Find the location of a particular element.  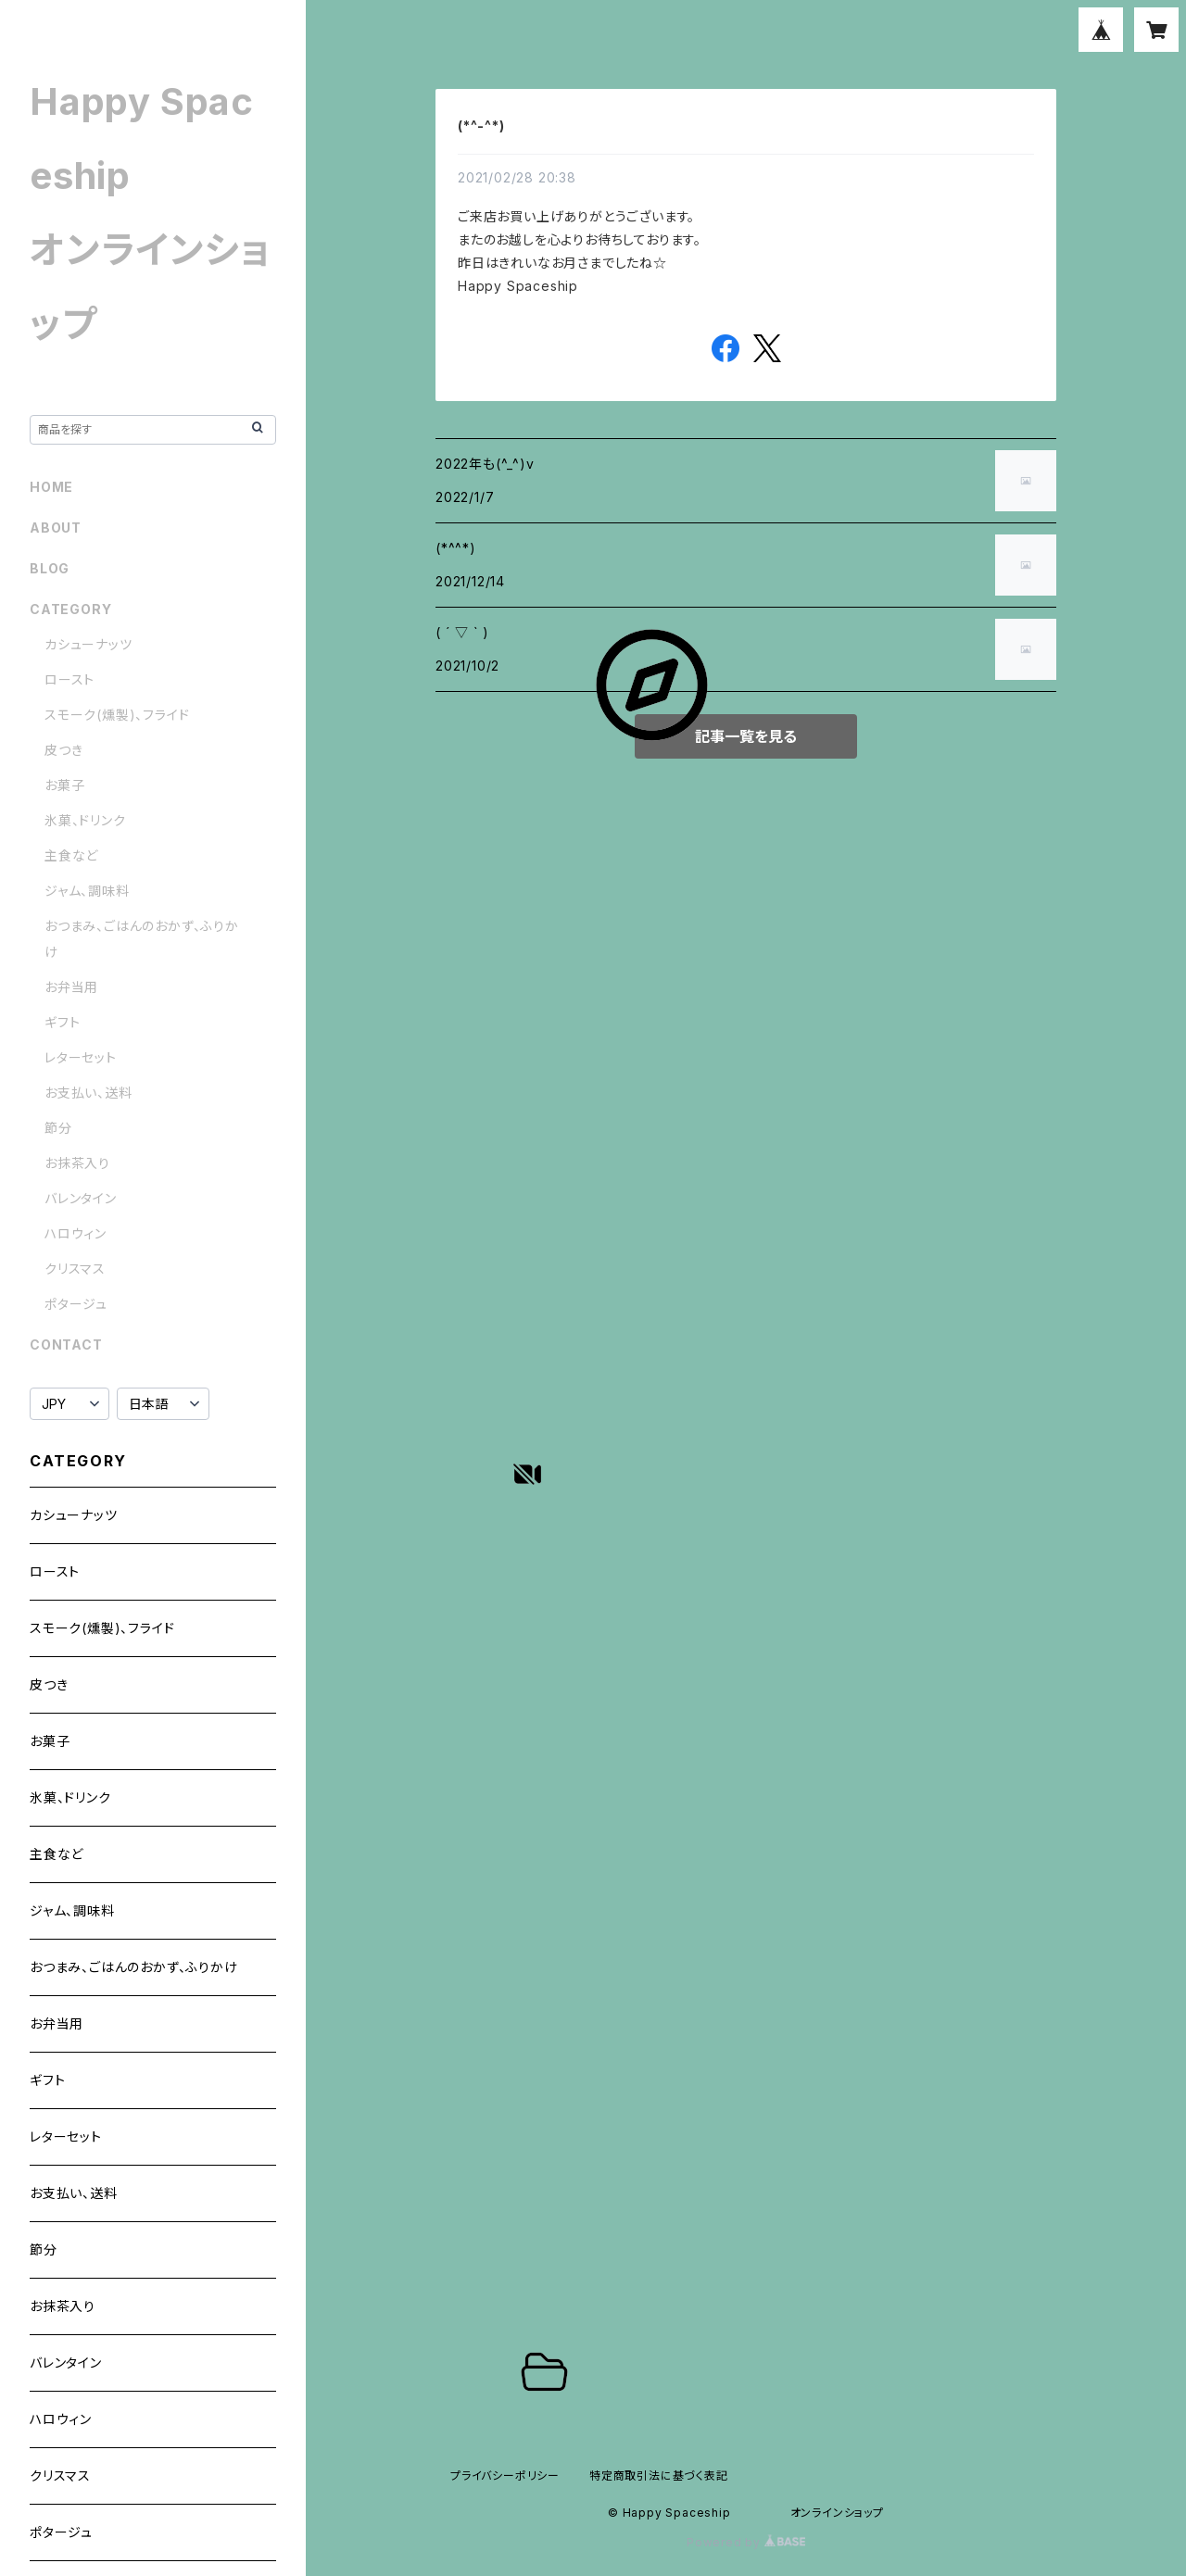

turn off video camera is located at coordinates (527, 1474).